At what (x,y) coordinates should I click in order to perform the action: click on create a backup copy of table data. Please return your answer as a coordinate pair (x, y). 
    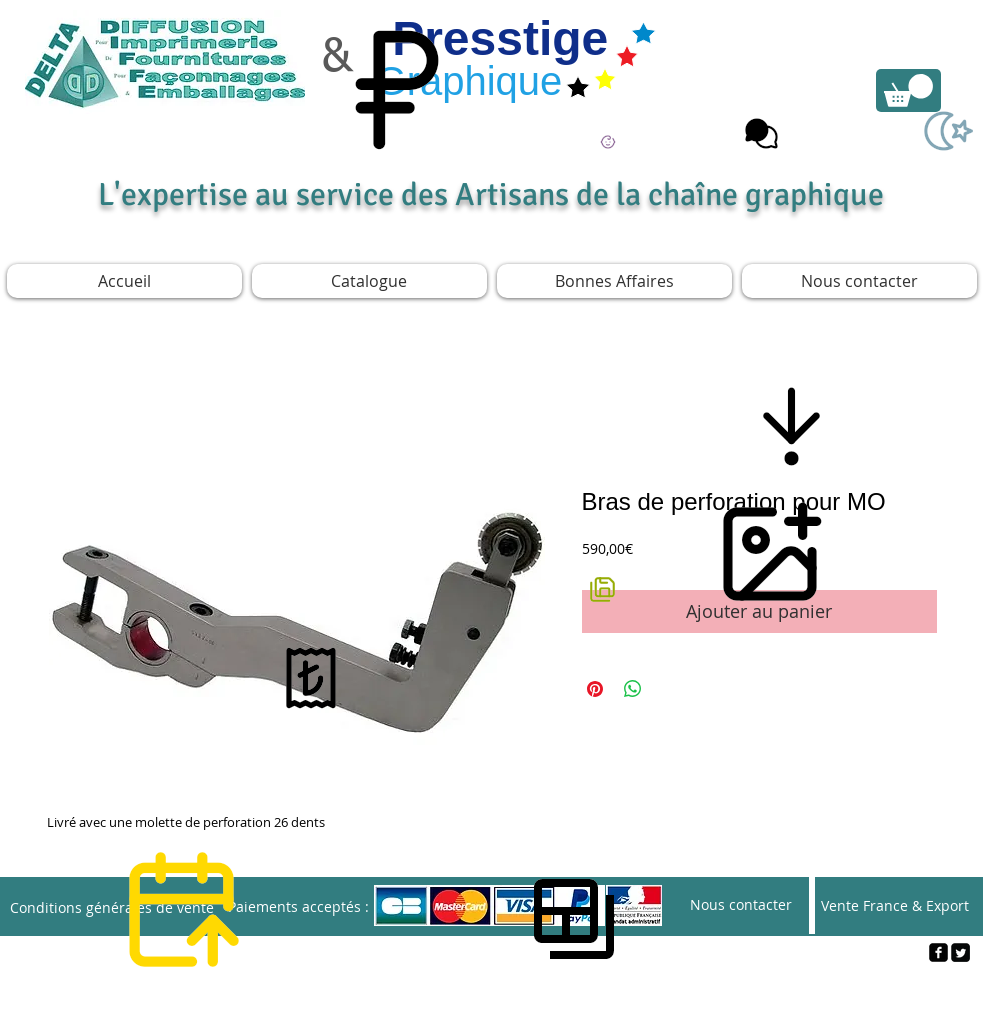
    Looking at the image, I should click on (574, 919).